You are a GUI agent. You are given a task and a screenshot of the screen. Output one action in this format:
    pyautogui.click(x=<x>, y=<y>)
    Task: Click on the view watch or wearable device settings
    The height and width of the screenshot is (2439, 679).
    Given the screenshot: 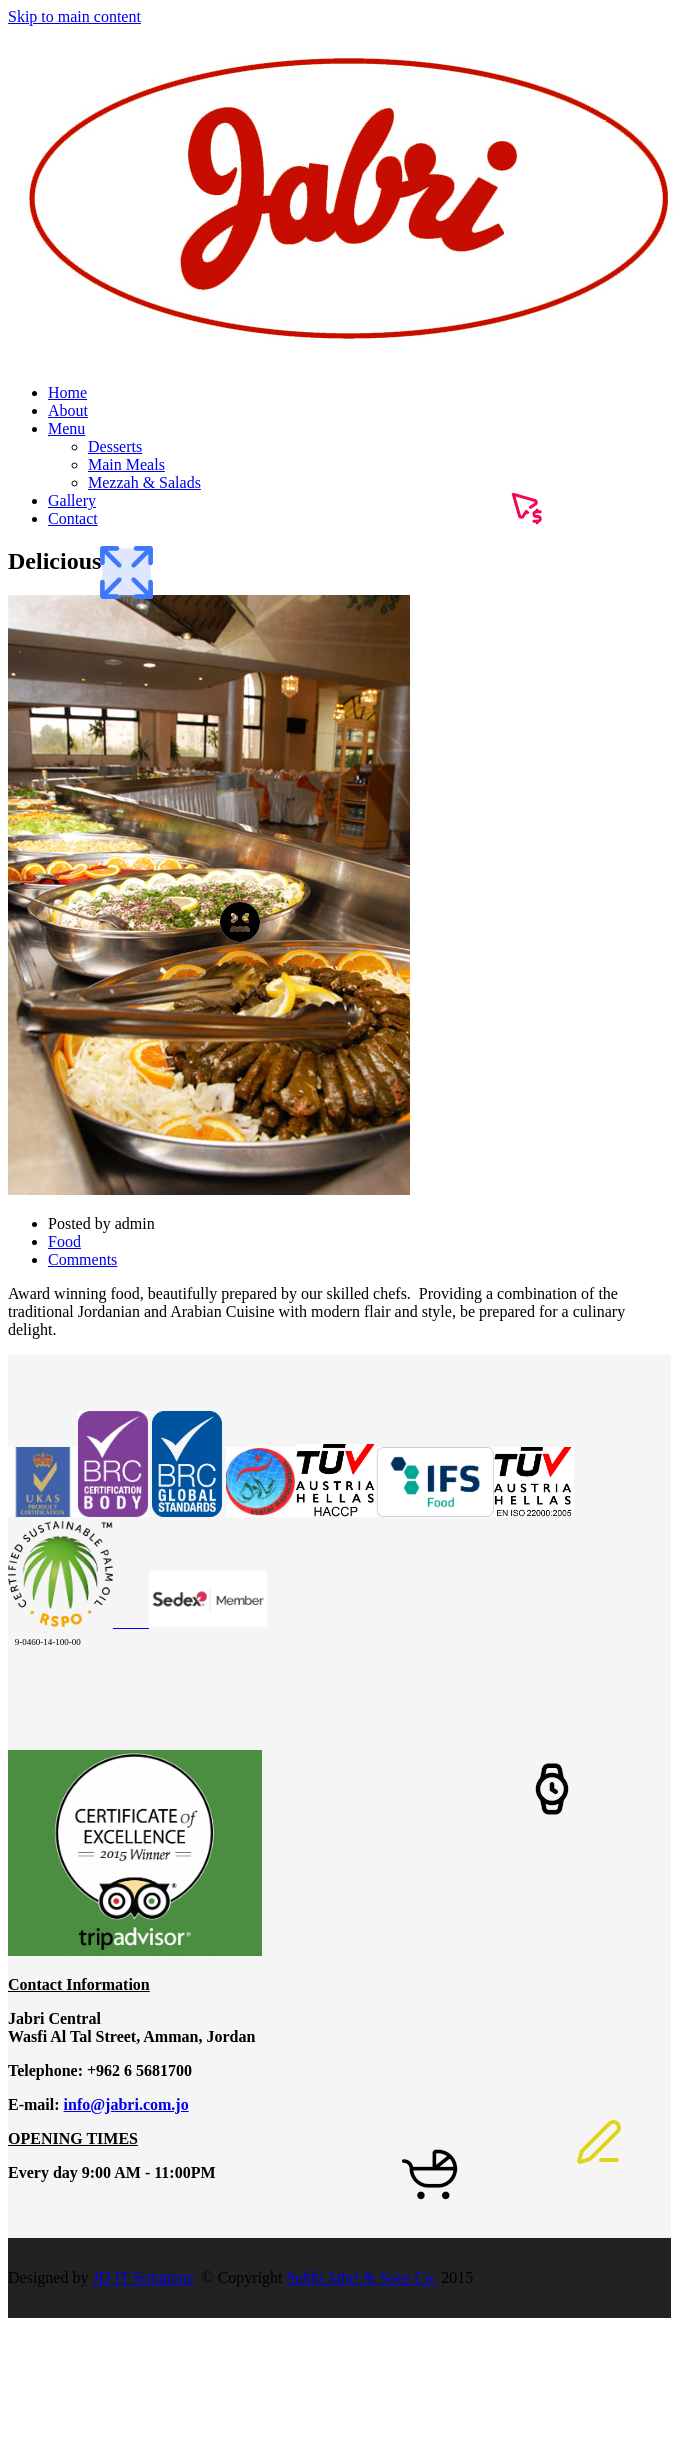 What is the action you would take?
    pyautogui.click(x=552, y=1789)
    